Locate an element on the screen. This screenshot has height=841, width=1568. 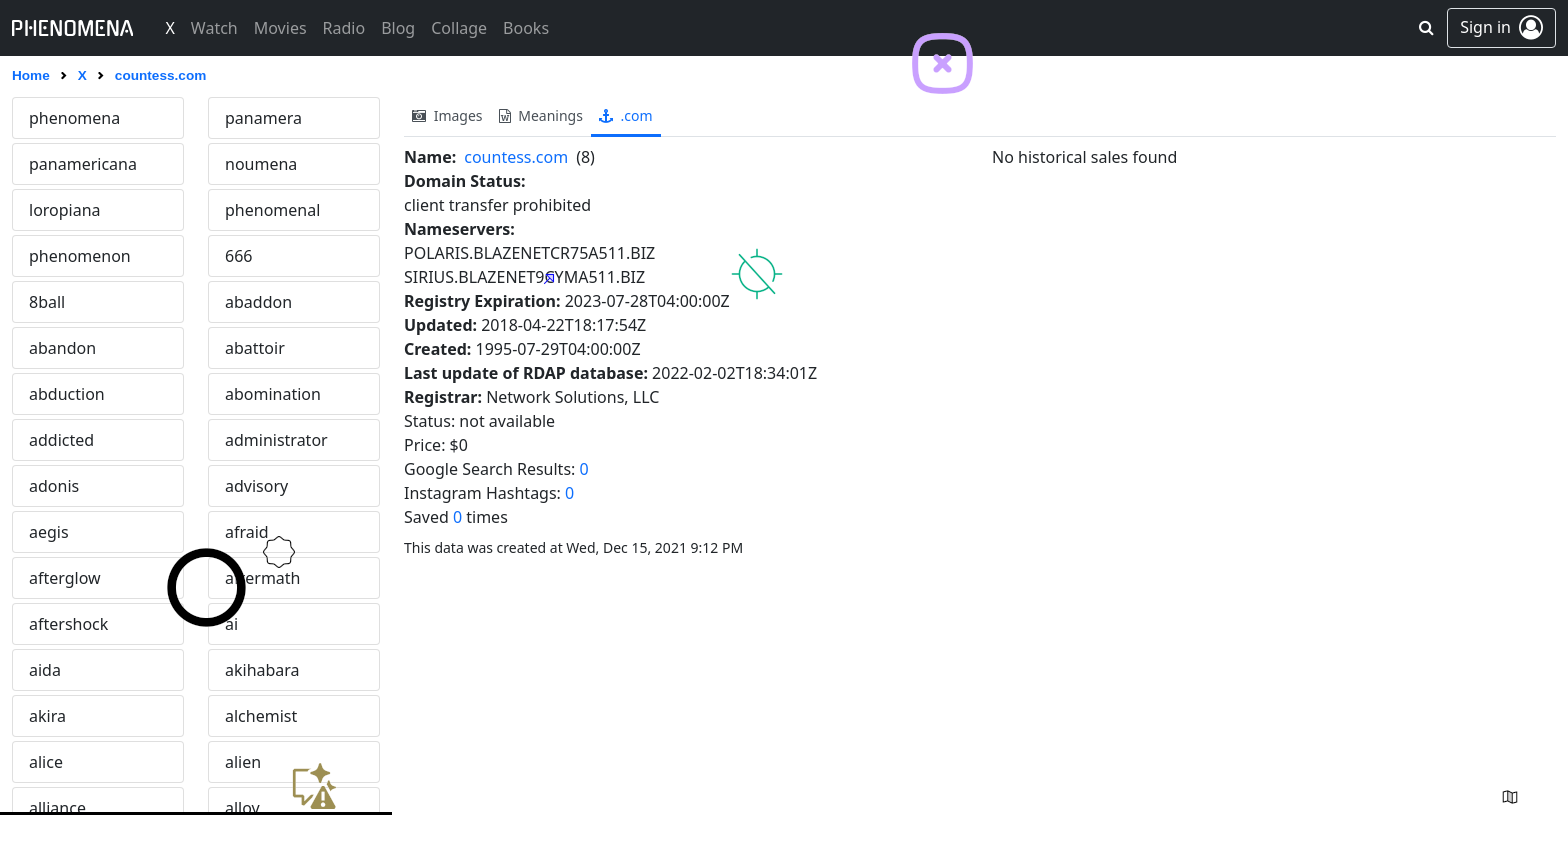
close or dismiss a modal window is located at coordinates (942, 63).